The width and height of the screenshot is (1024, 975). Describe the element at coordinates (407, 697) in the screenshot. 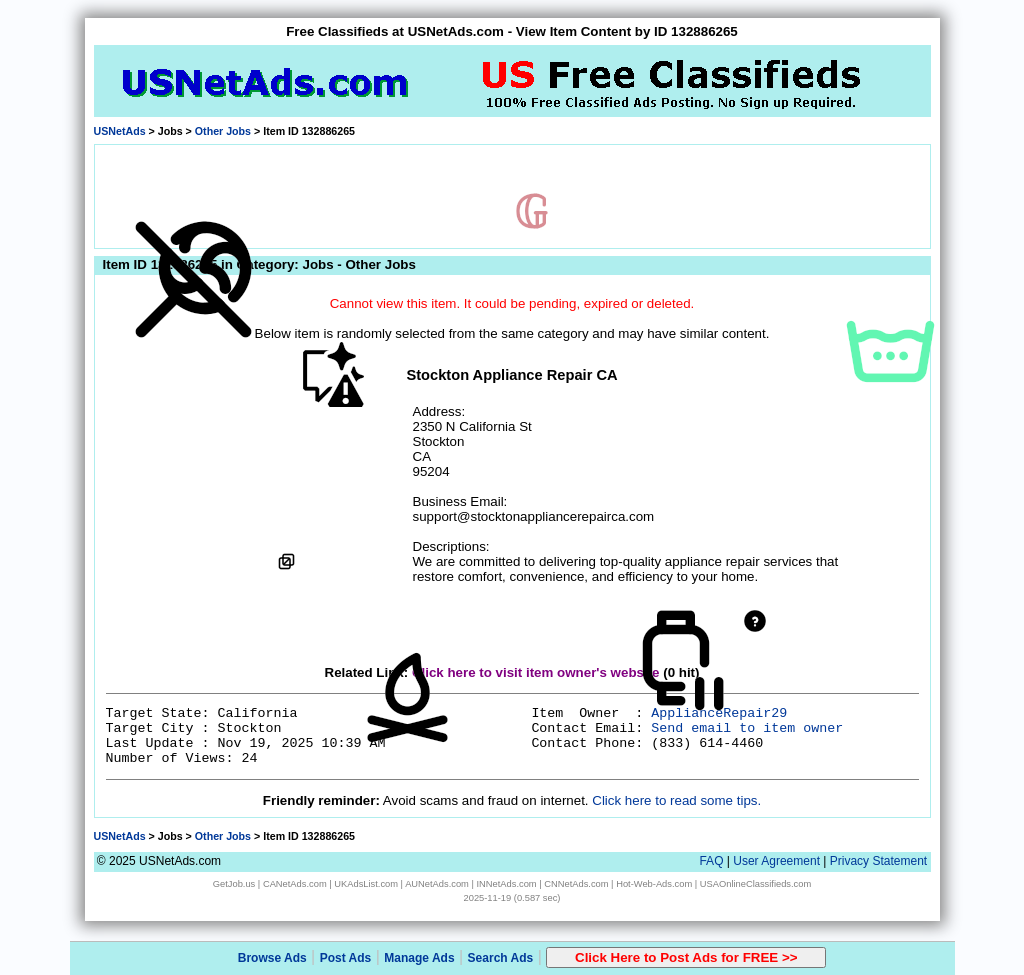

I see `access camping or outdoor activity features` at that location.